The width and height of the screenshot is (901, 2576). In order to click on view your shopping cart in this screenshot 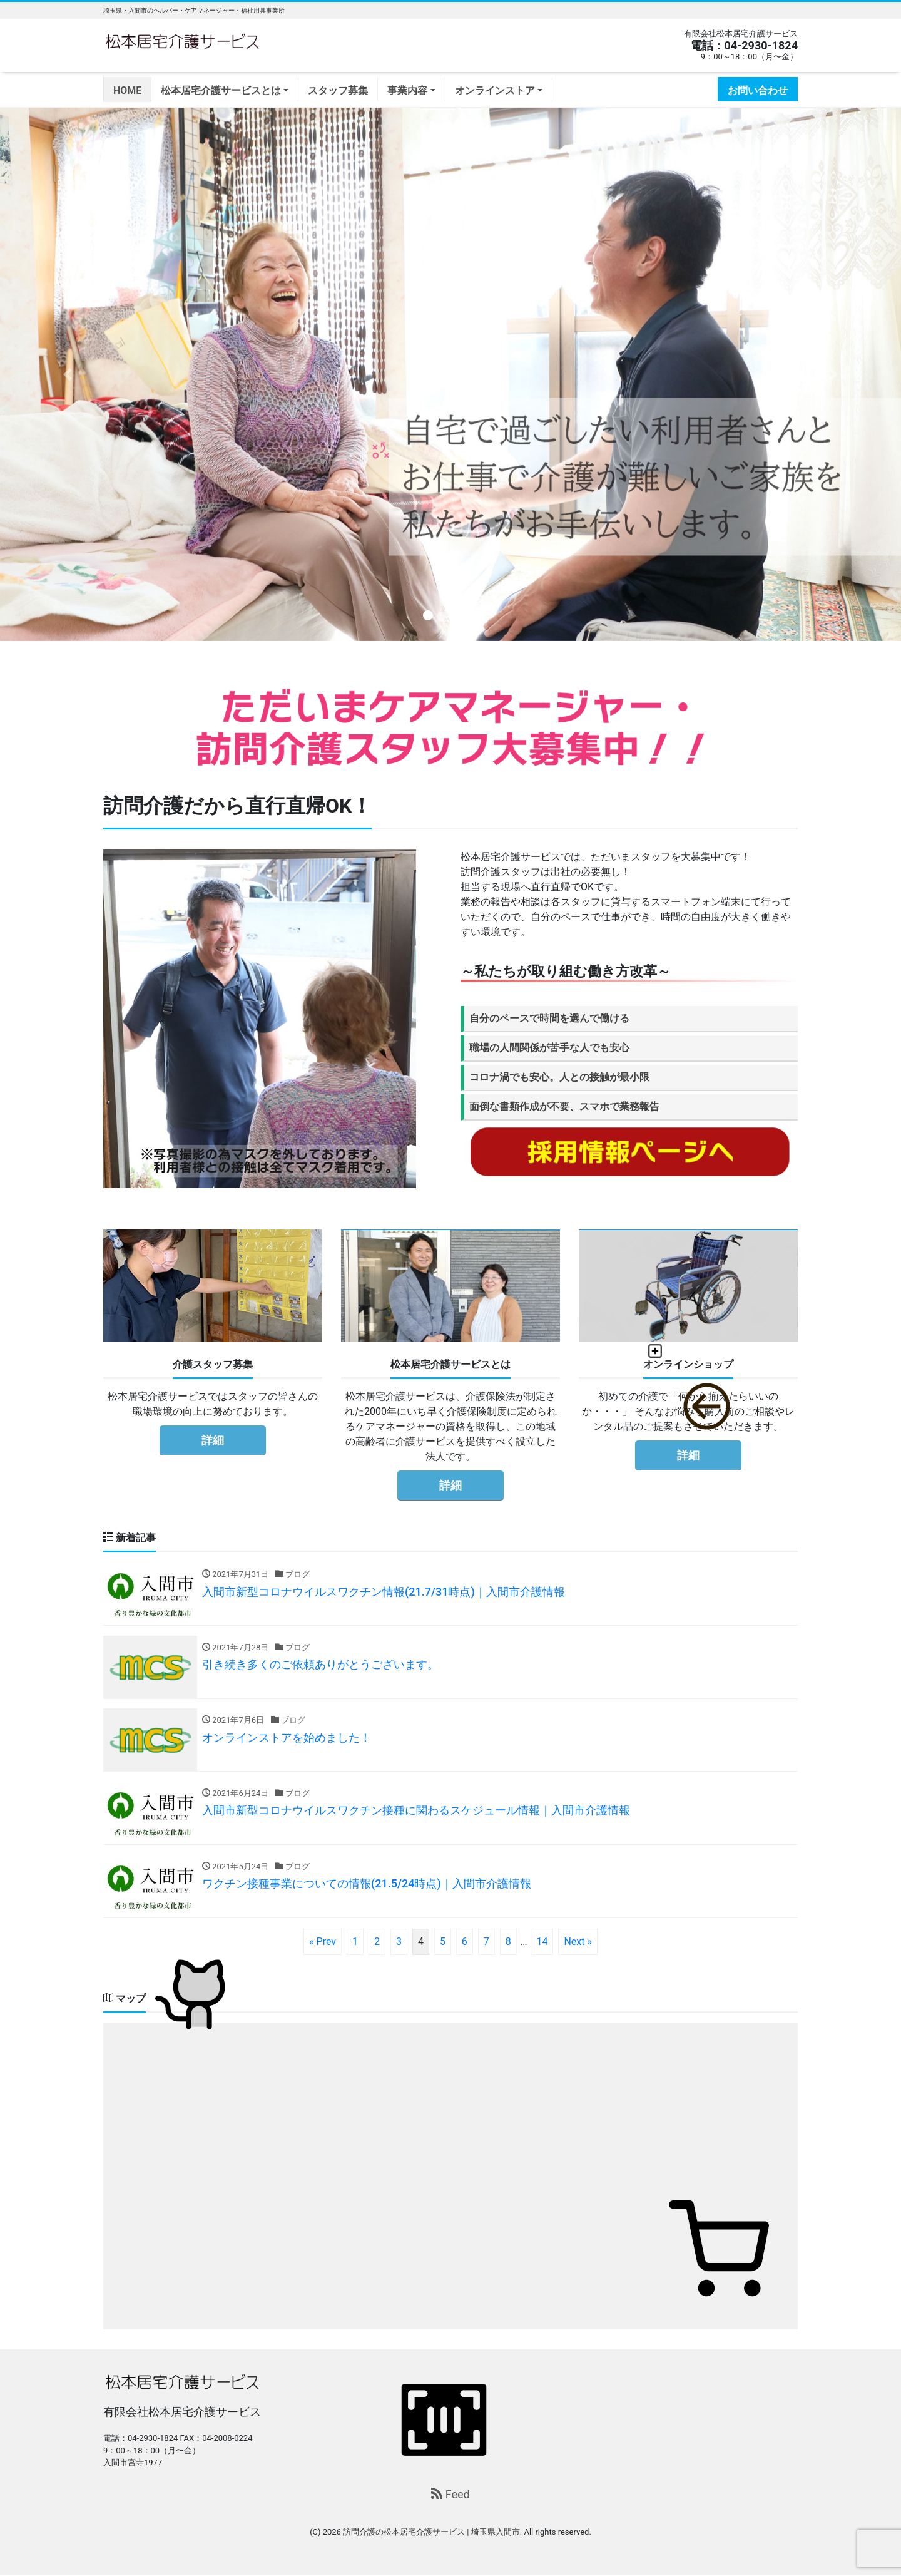, I will do `click(719, 2250)`.